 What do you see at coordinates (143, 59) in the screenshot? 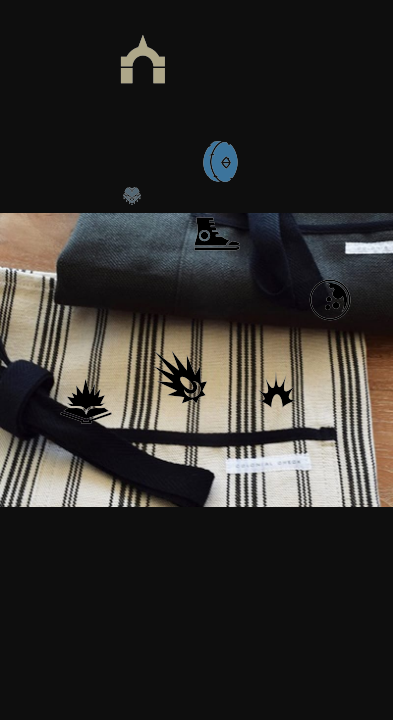
I see `access bridge-building or construction features` at bounding box center [143, 59].